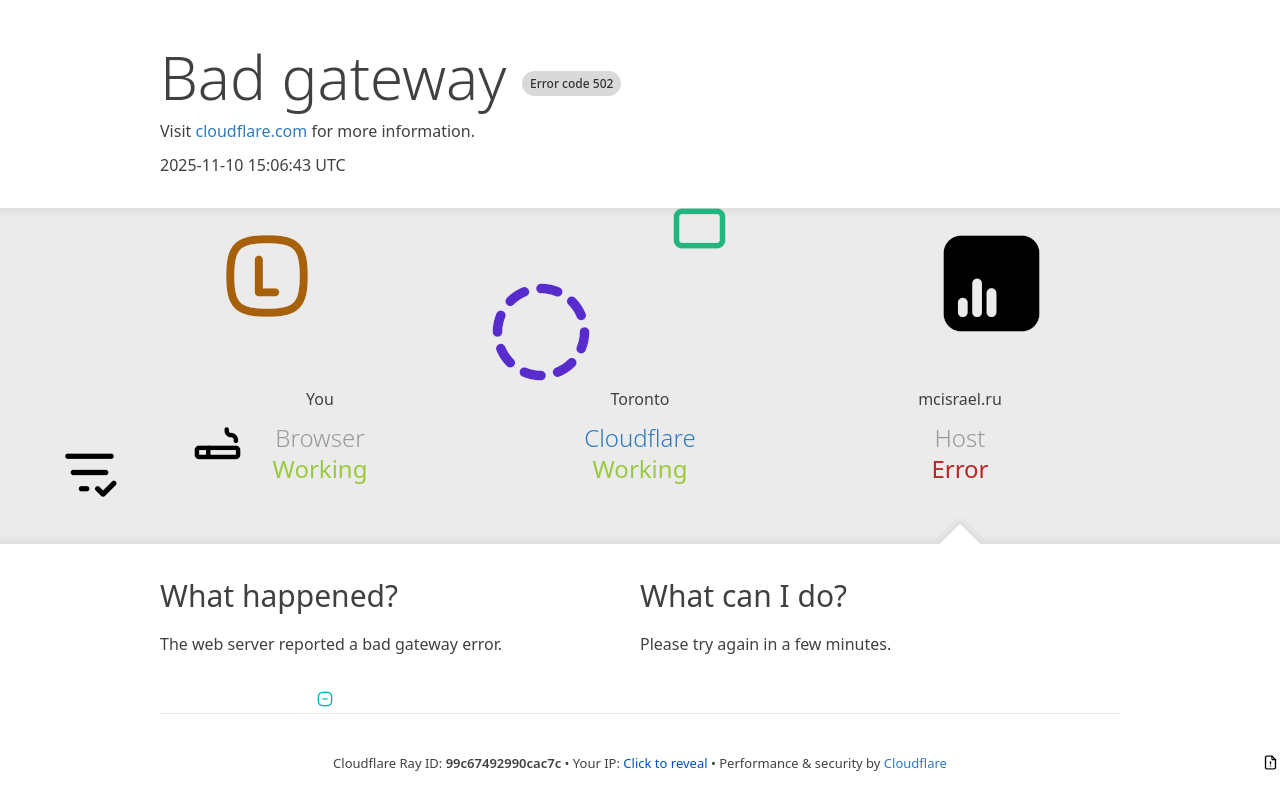 The width and height of the screenshot is (1280, 812). Describe the element at coordinates (991, 283) in the screenshot. I see `align content to bottom-left corner` at that location.